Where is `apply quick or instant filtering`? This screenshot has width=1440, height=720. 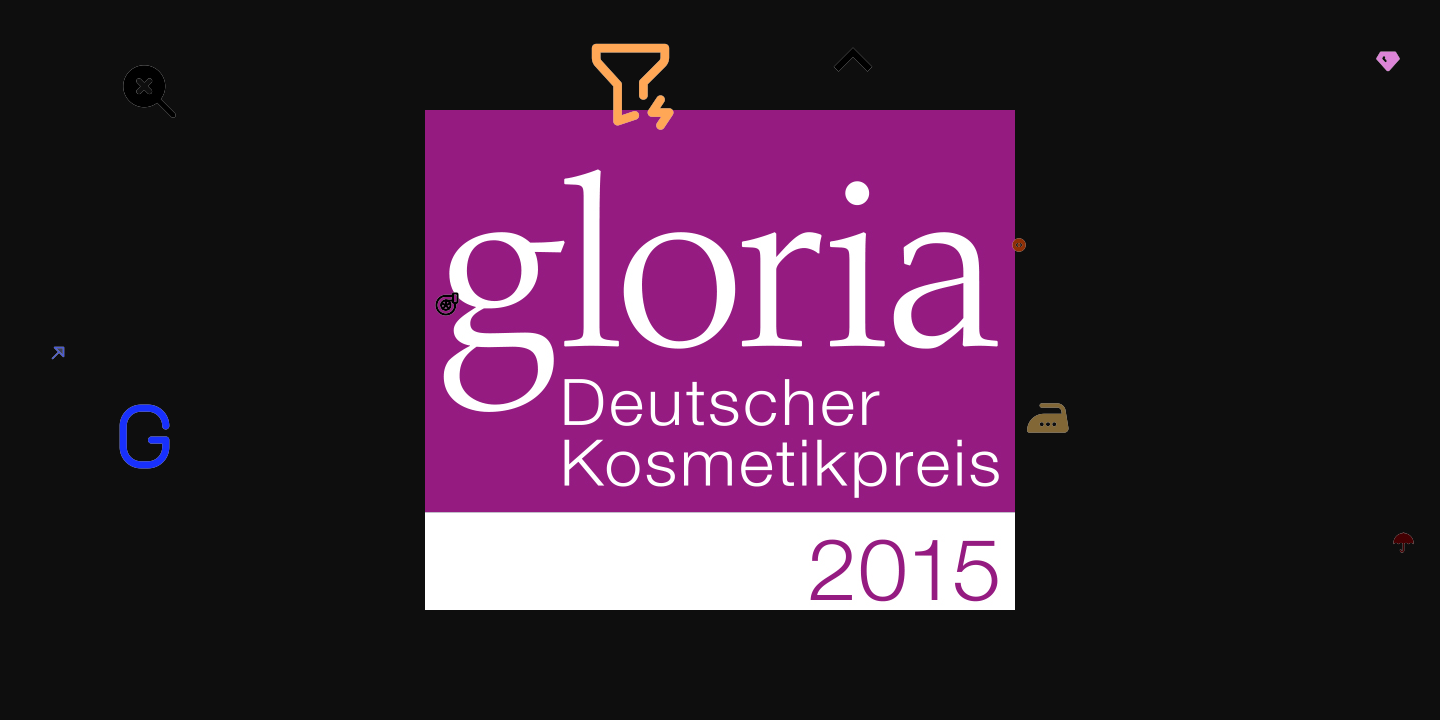 apply quick or instant filtering is located at coordinates (630, 82).